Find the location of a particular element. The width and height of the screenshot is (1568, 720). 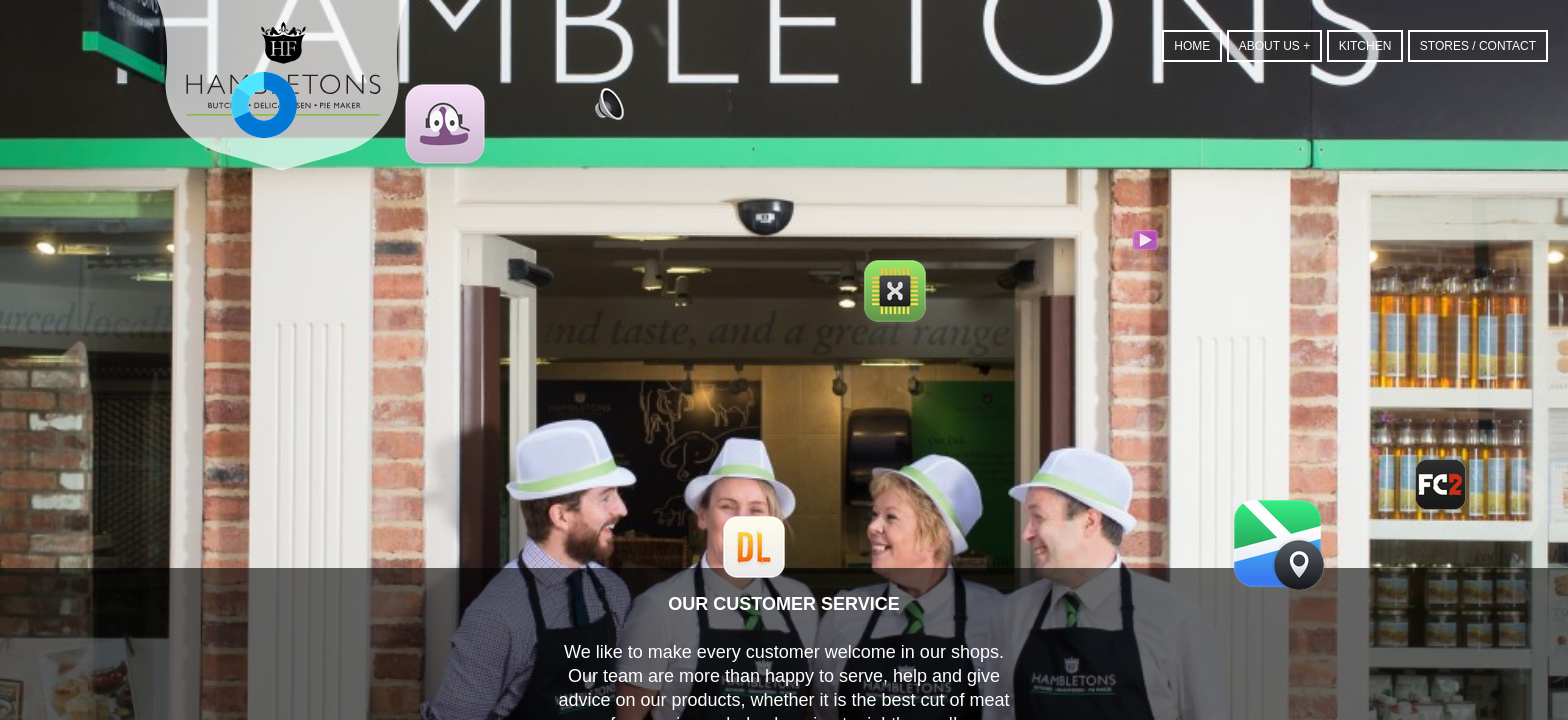

open Google Maps is located at coordinates (1277, 543).